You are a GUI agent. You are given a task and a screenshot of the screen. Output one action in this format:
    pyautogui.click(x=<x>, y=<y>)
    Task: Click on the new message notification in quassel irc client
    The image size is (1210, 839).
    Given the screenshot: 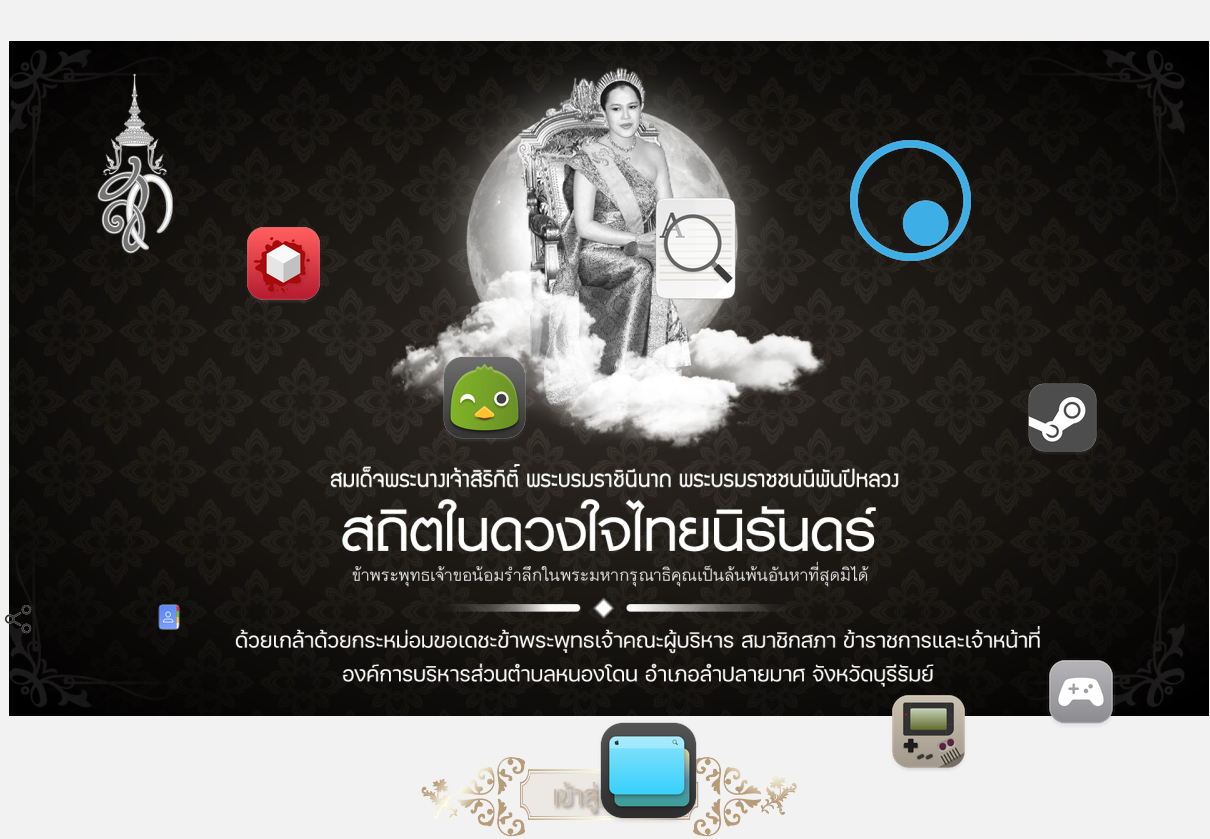 What is the action you would take?
    pyautogui.click(x=910, y=200)
    